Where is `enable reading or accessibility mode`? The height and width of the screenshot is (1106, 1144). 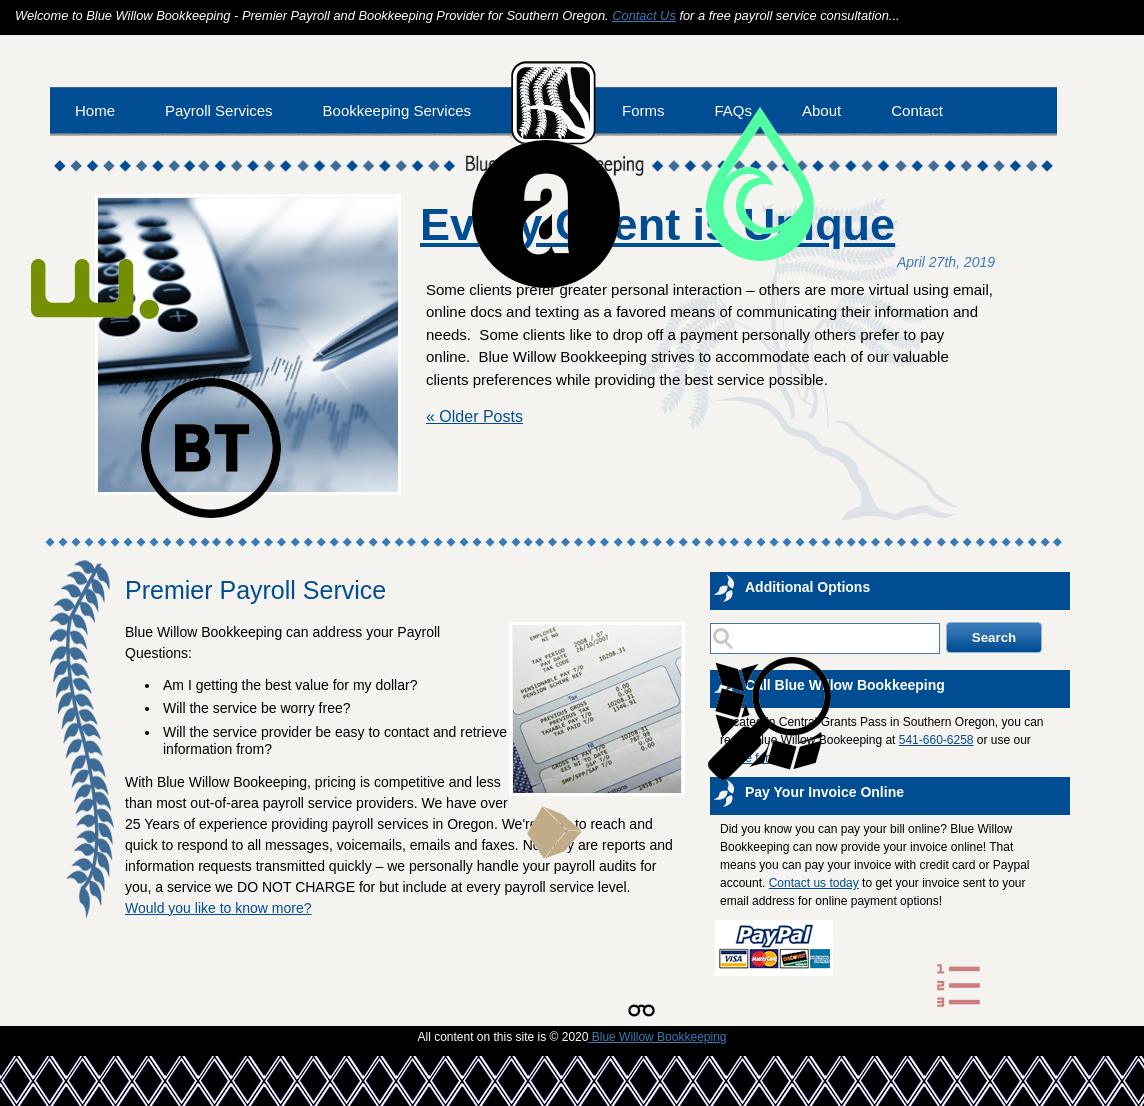
enable reading or accessibility mode is located at coordinates (641, 1010).